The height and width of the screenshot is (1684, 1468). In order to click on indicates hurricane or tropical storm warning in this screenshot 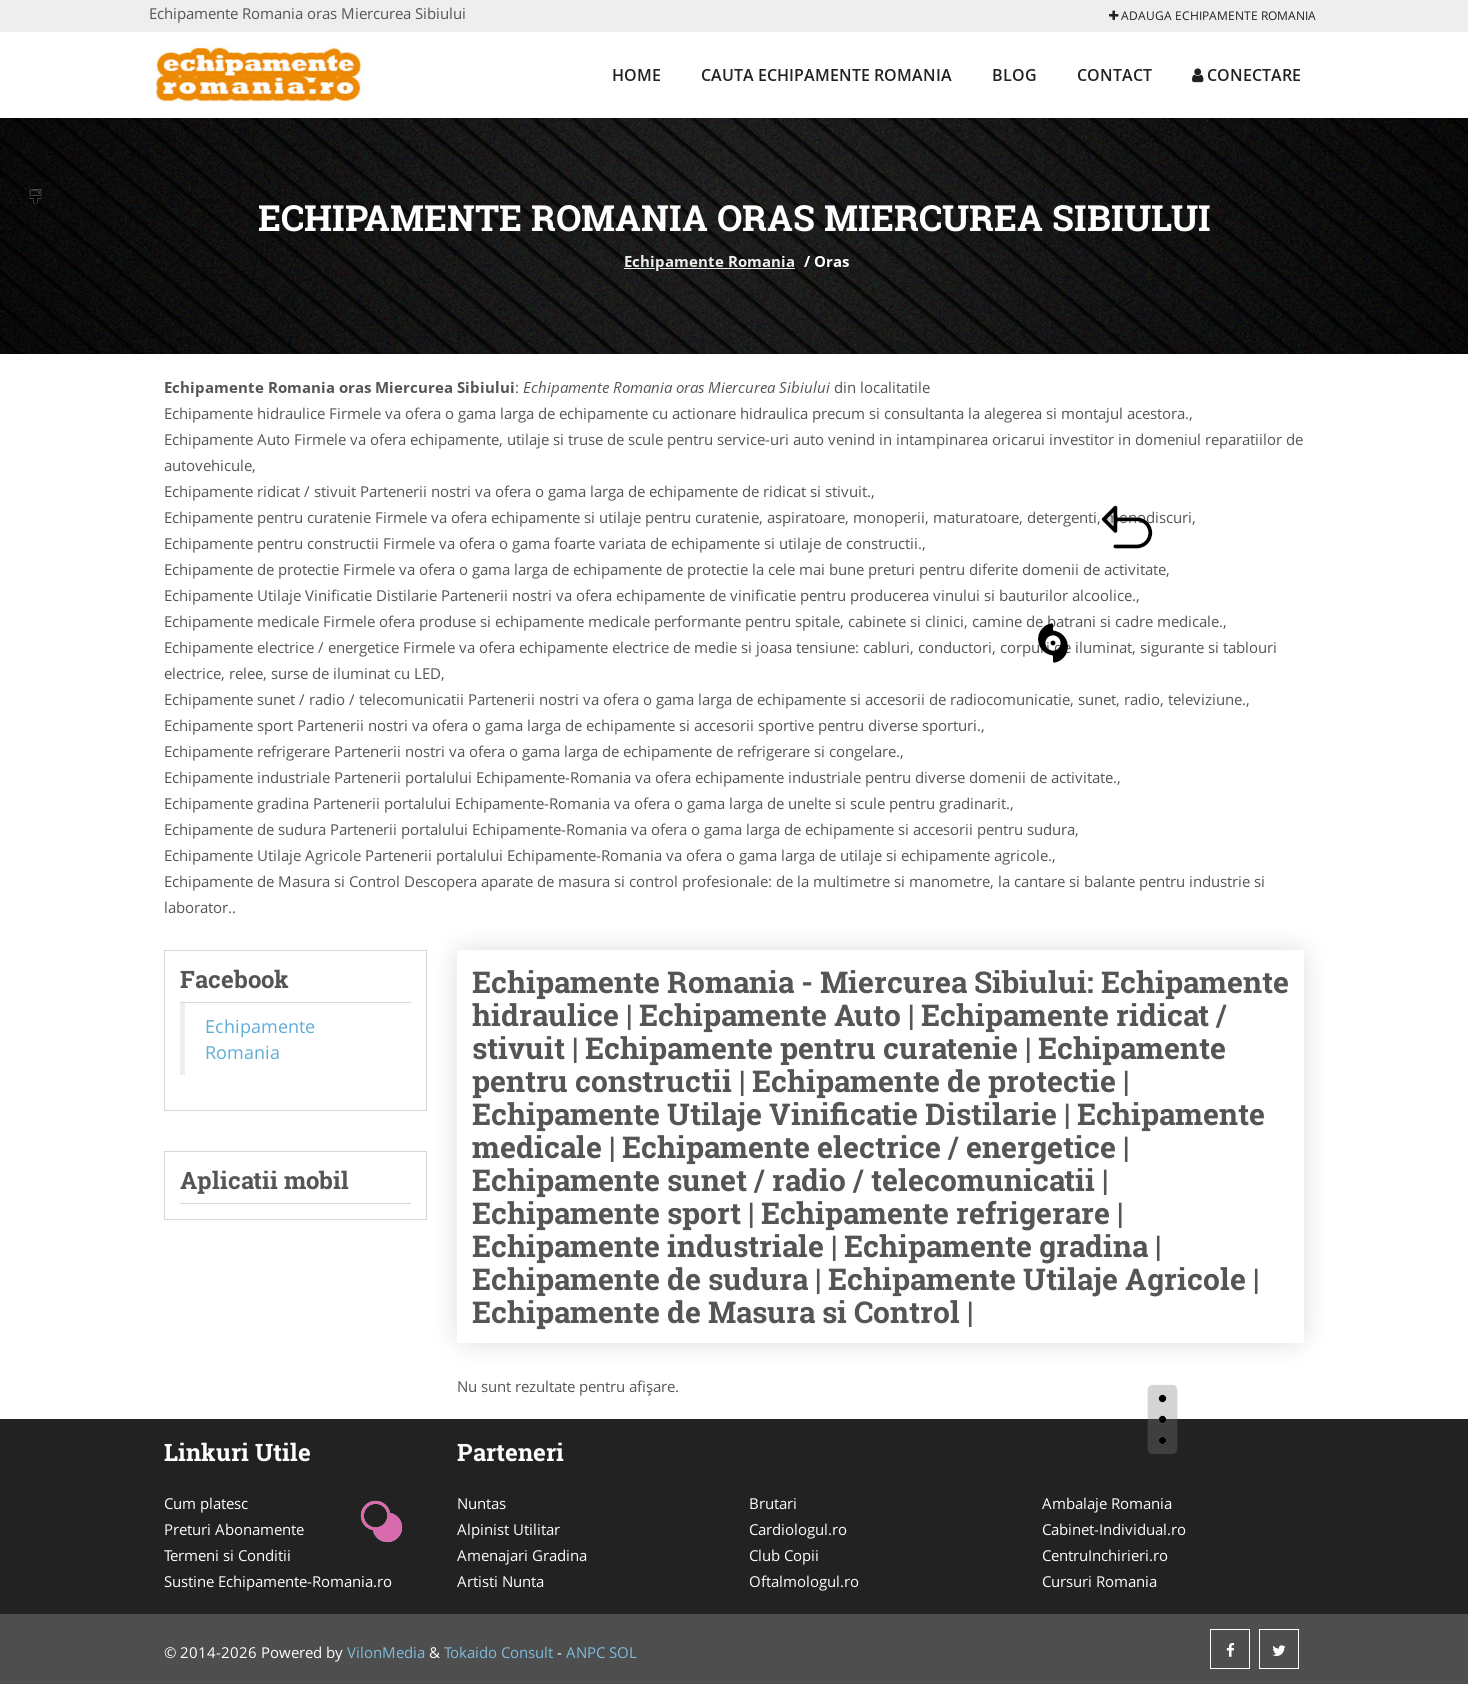, I will do `click(1053, 643)`.